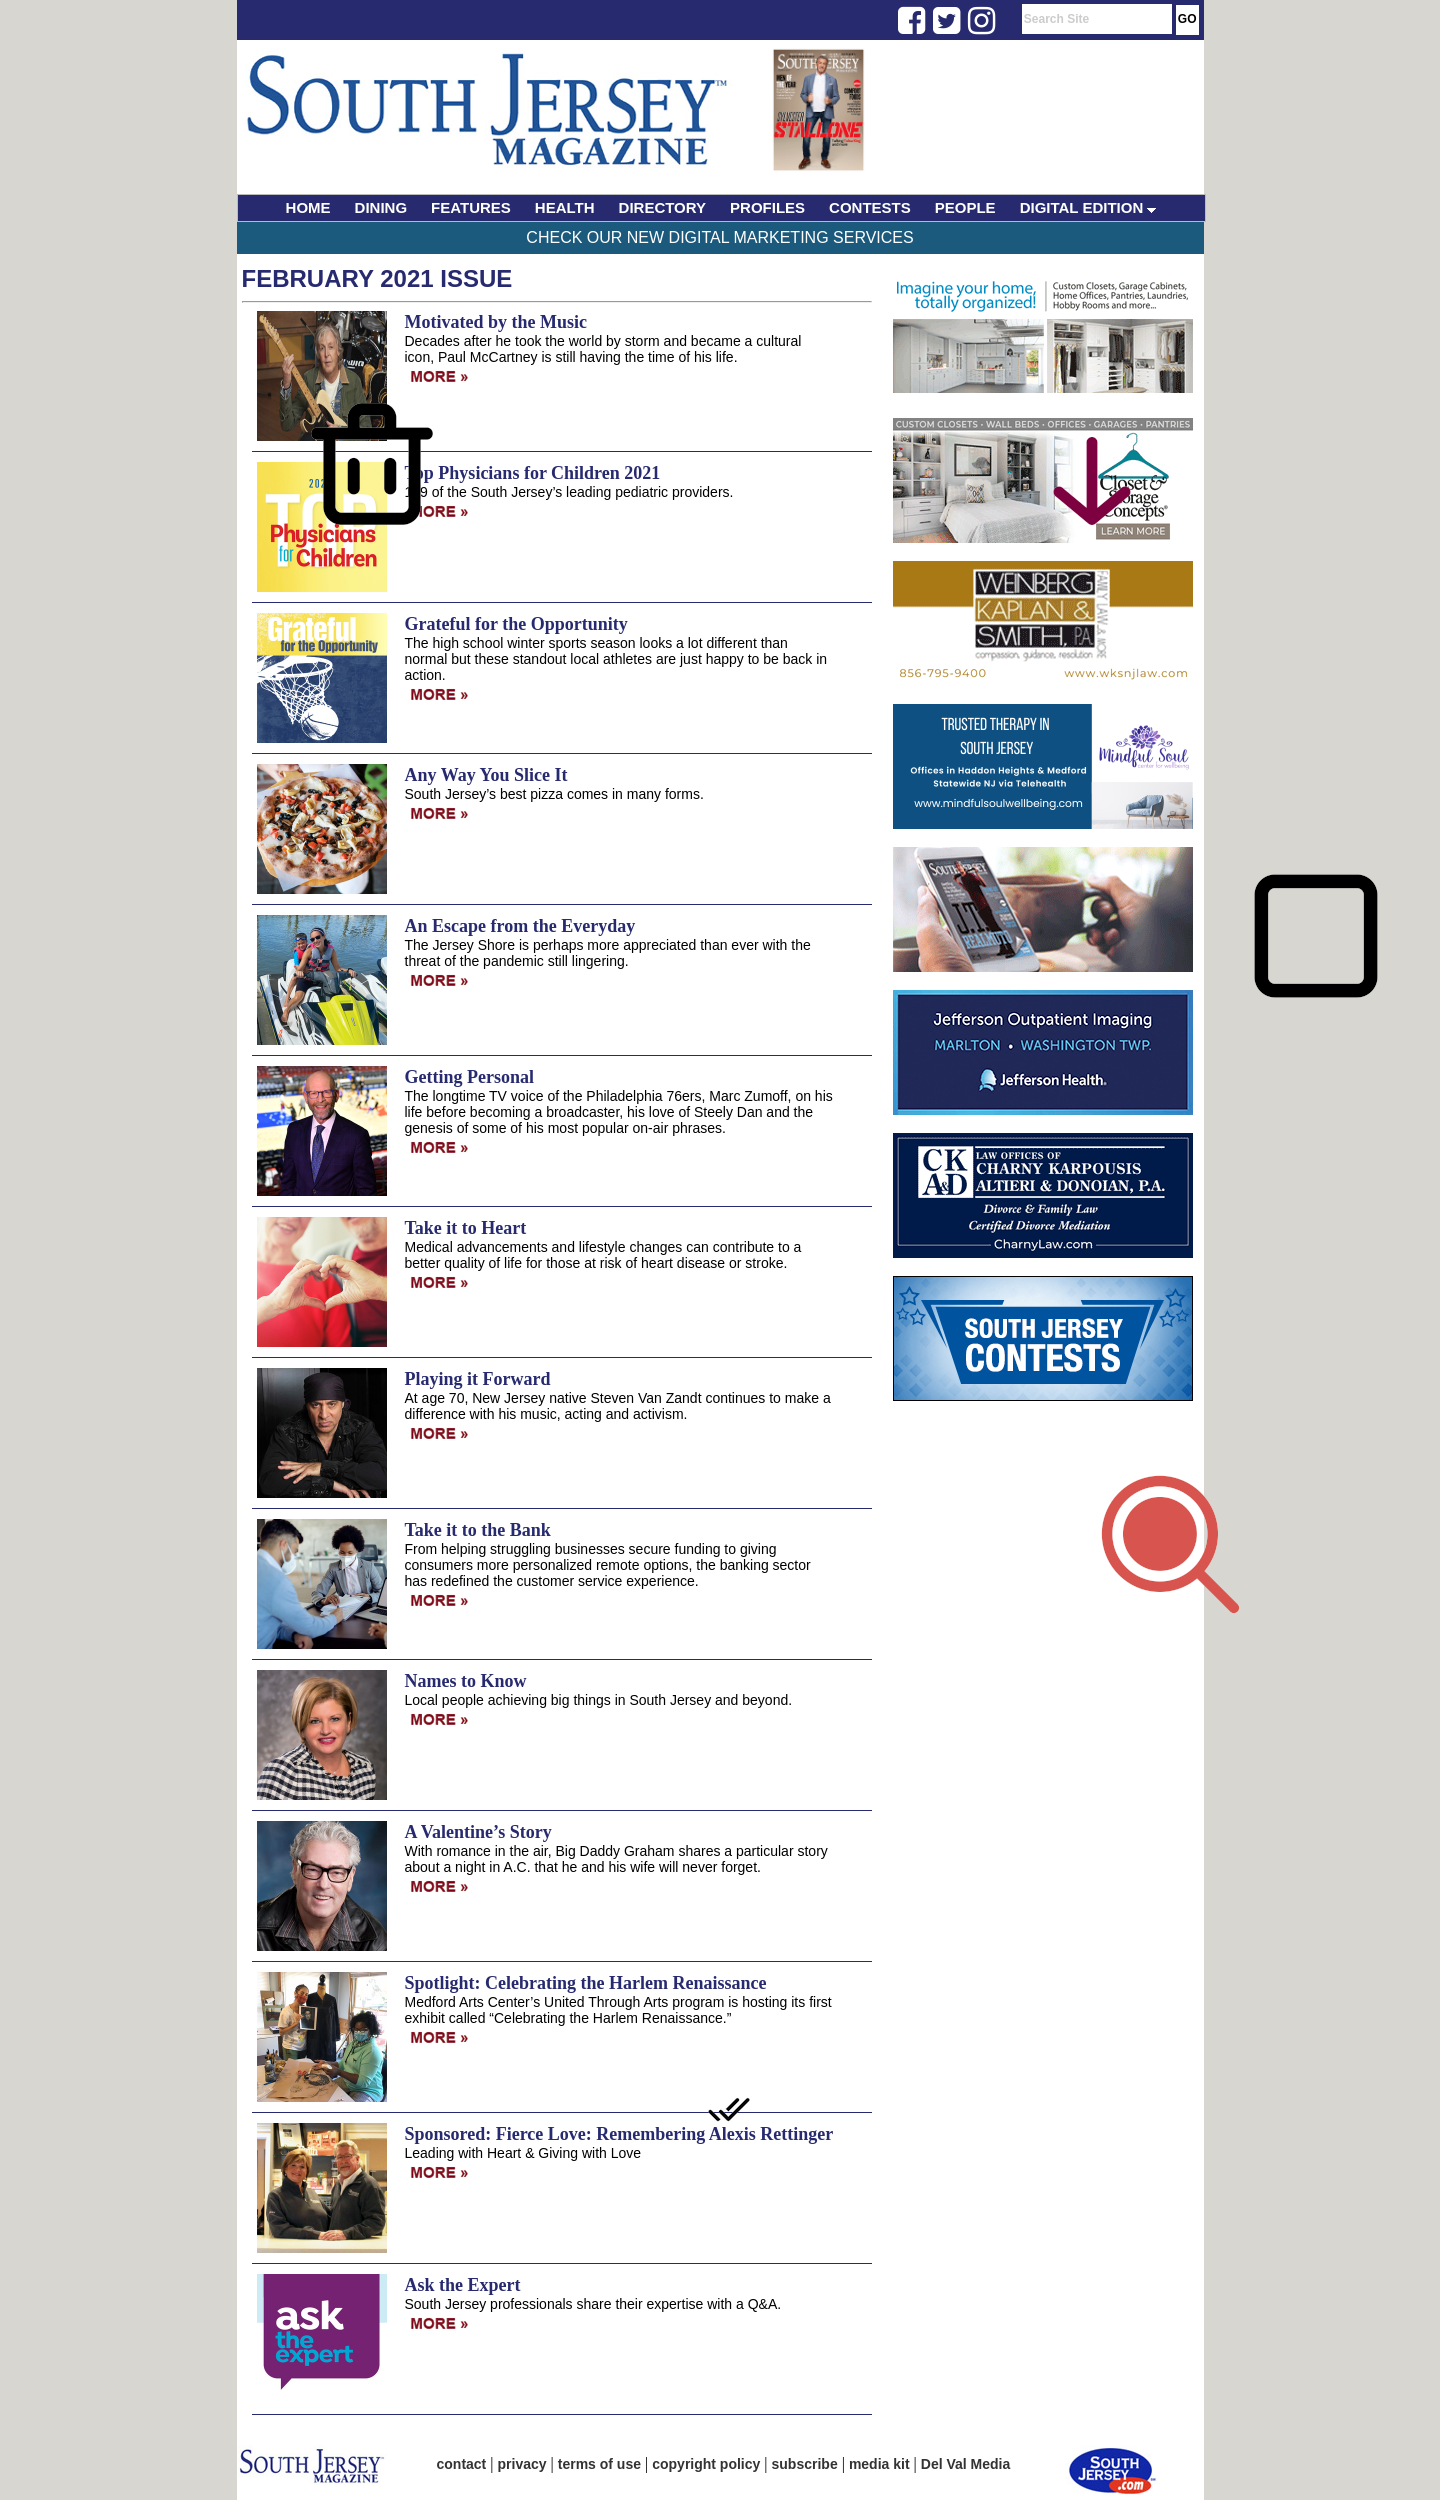 Image resolution: width=1440 pixels, height=2500 pixels. Describe the element at coordinates (1316, 936) in the screenshot. I see `stop media playback` at that location.